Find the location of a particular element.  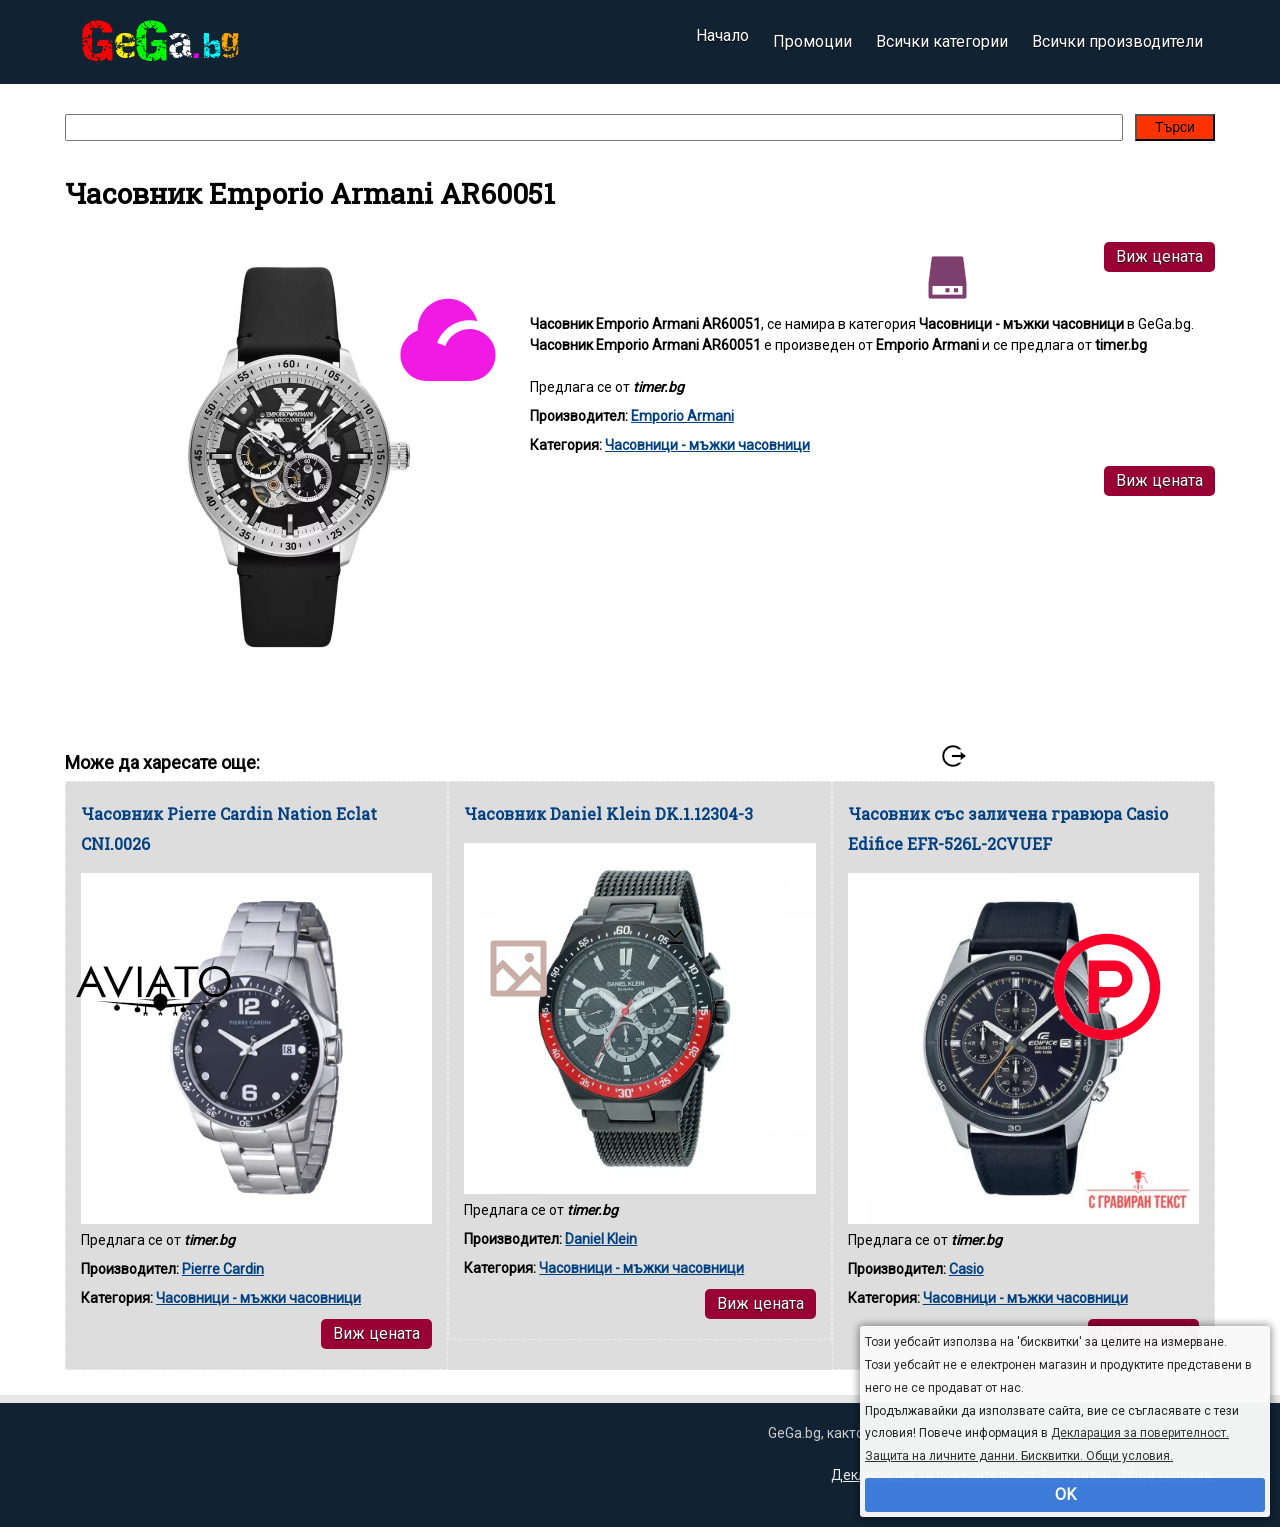

view image or photo is located at coordinates (518, 968).